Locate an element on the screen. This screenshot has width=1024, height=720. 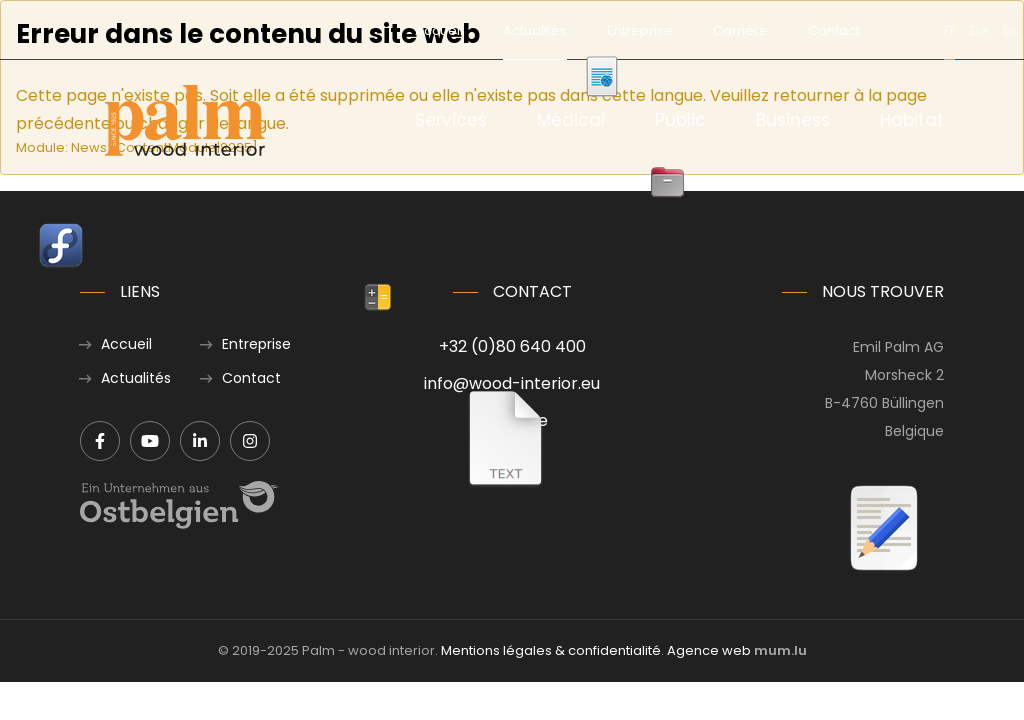
open the file manager is located at coordinates (667, 181).